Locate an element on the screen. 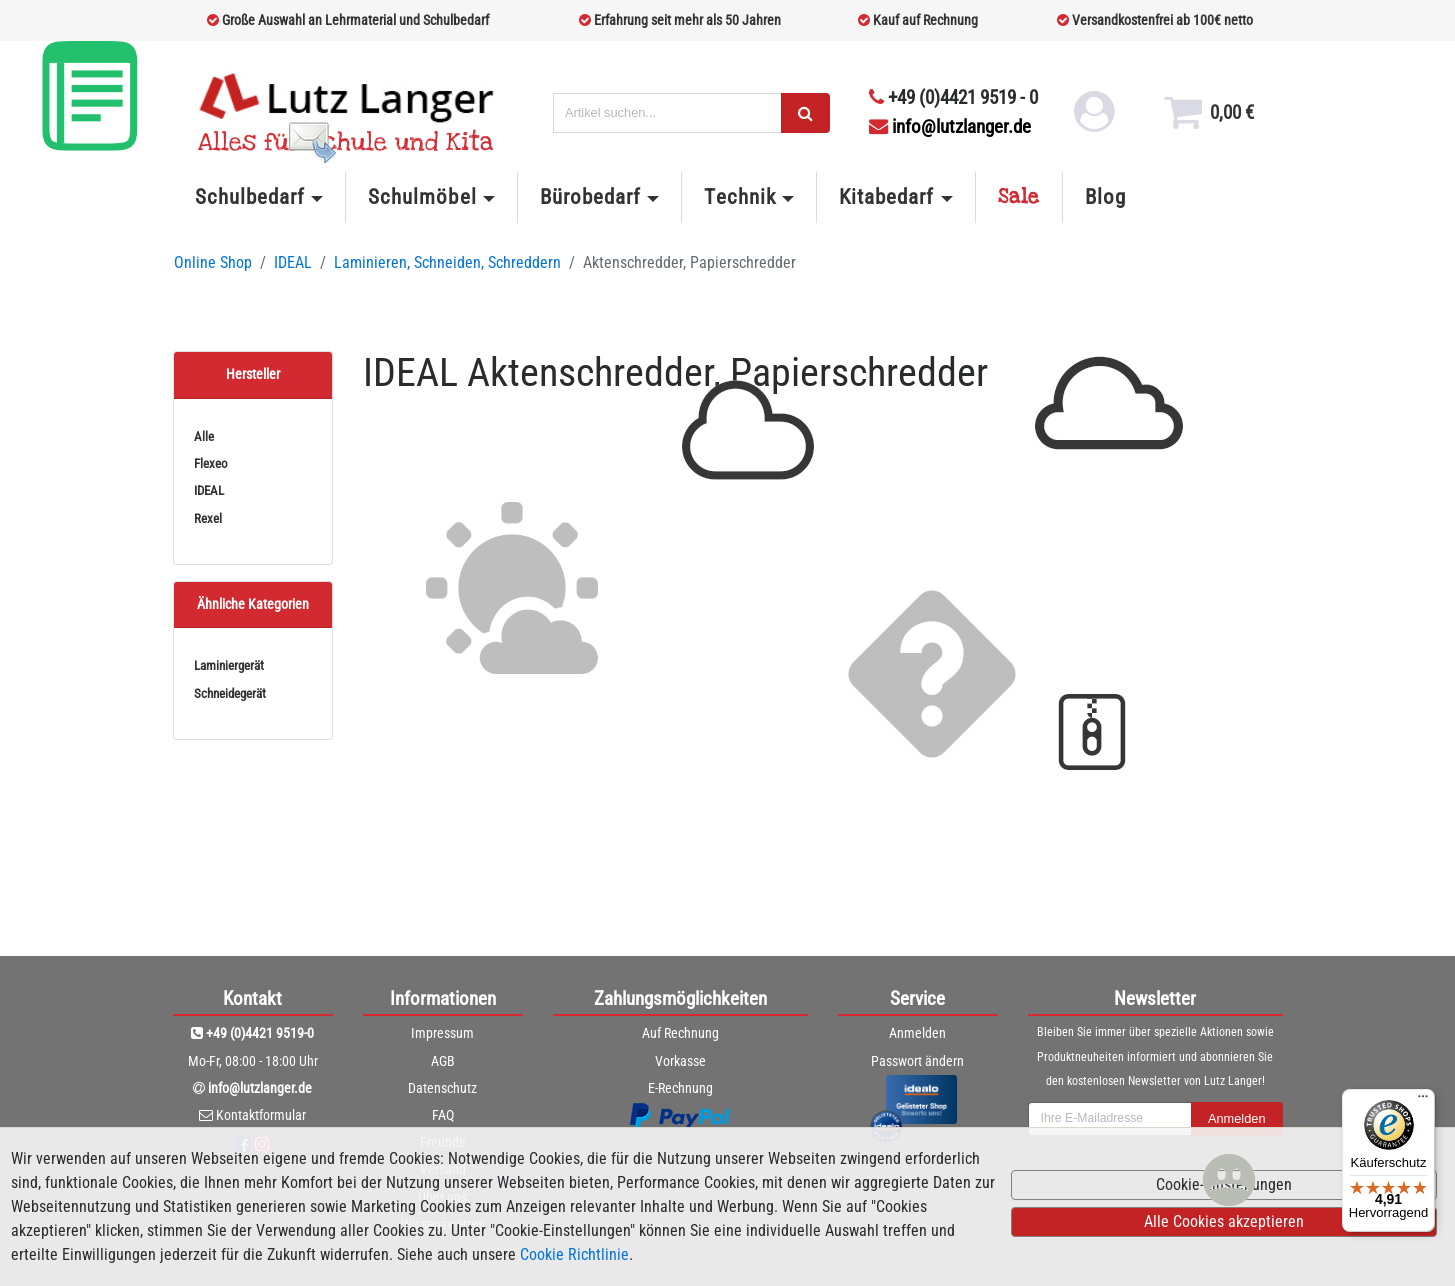 This screenshot has height=1286, width=1455. open archive or compressed file manager is located at coordinates (1092, 732).